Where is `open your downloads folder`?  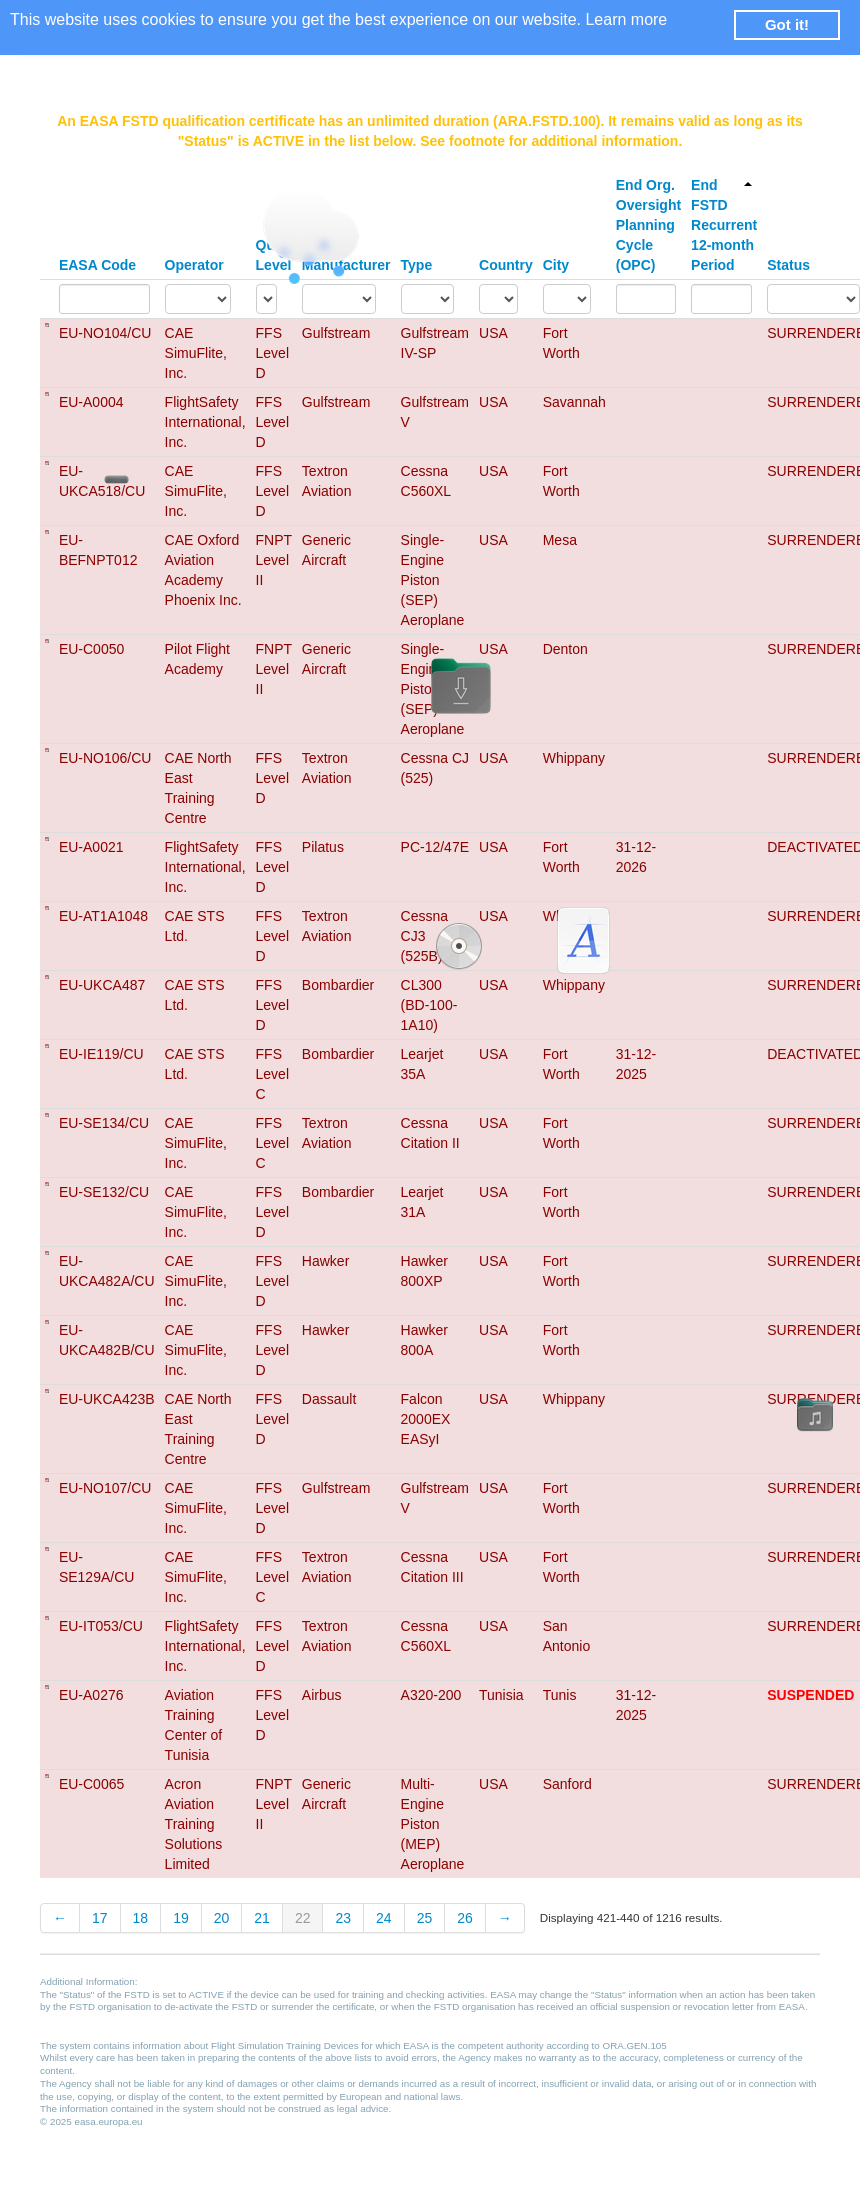
open your downloads folder is located at coordinates (461, 686).